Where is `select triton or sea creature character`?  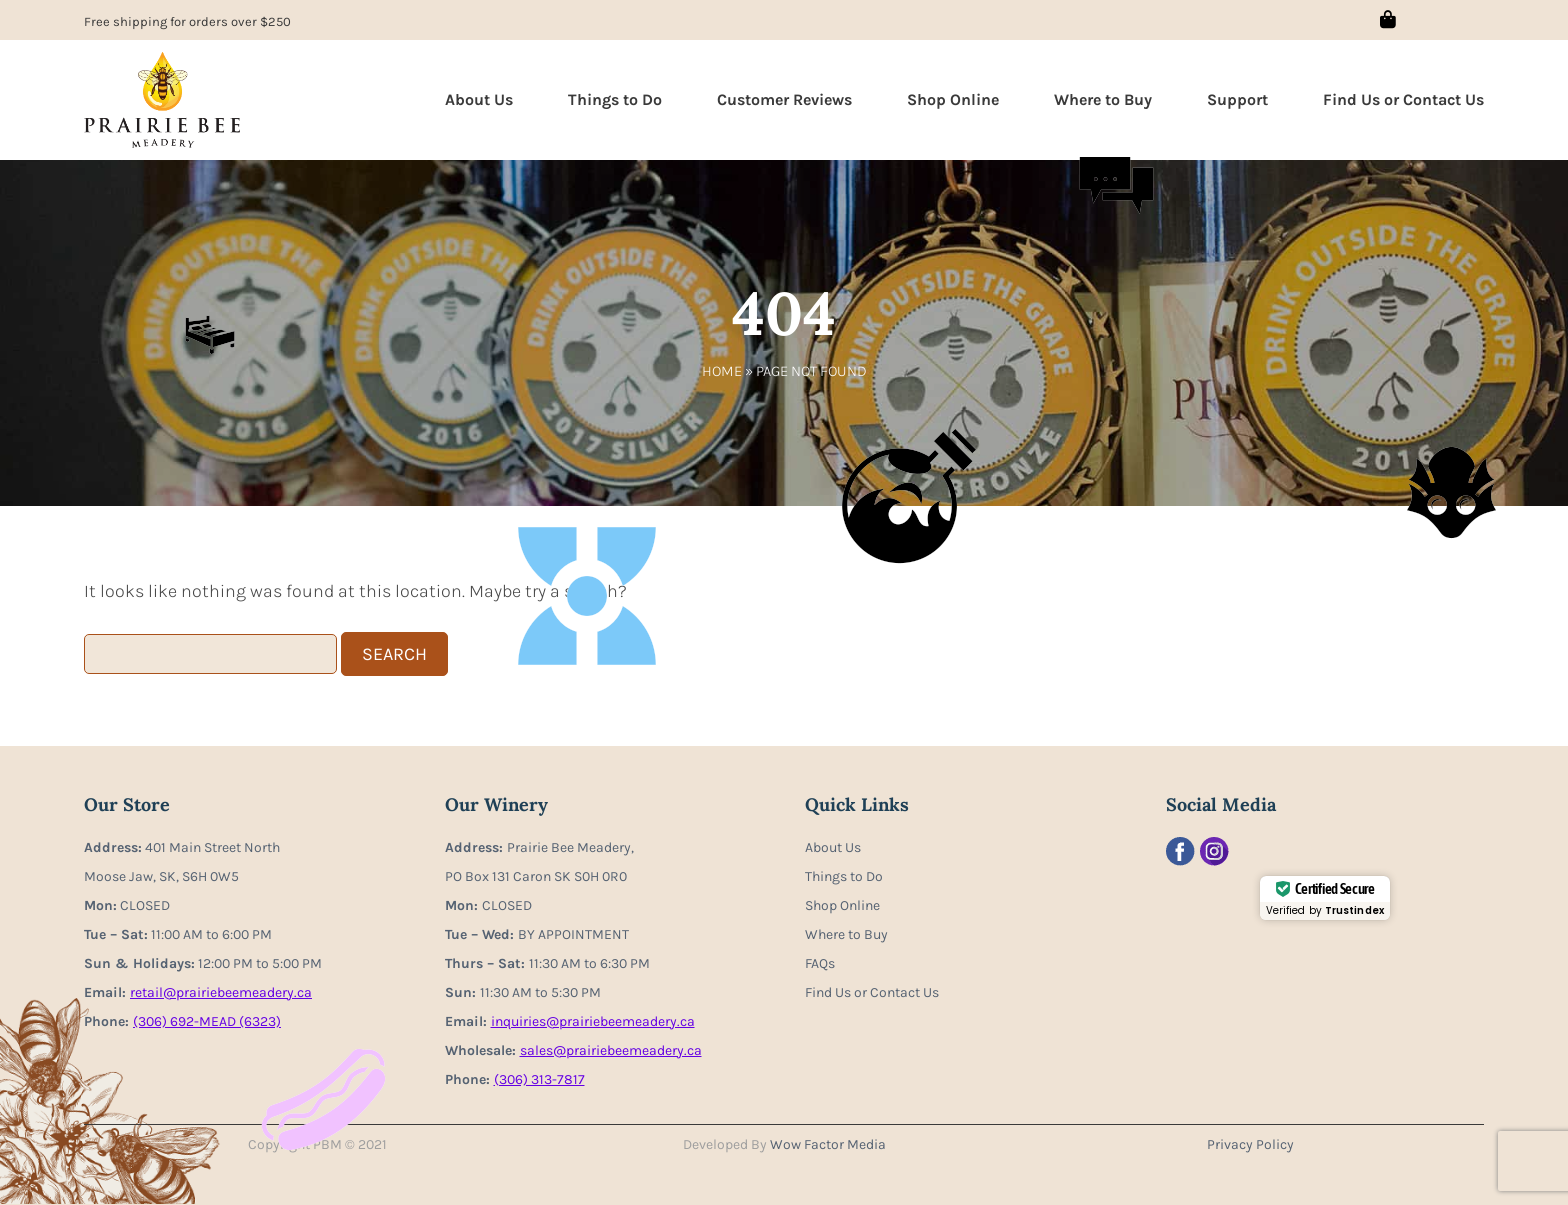
select triton or sea creature character is located at coordinates (1451, 492).